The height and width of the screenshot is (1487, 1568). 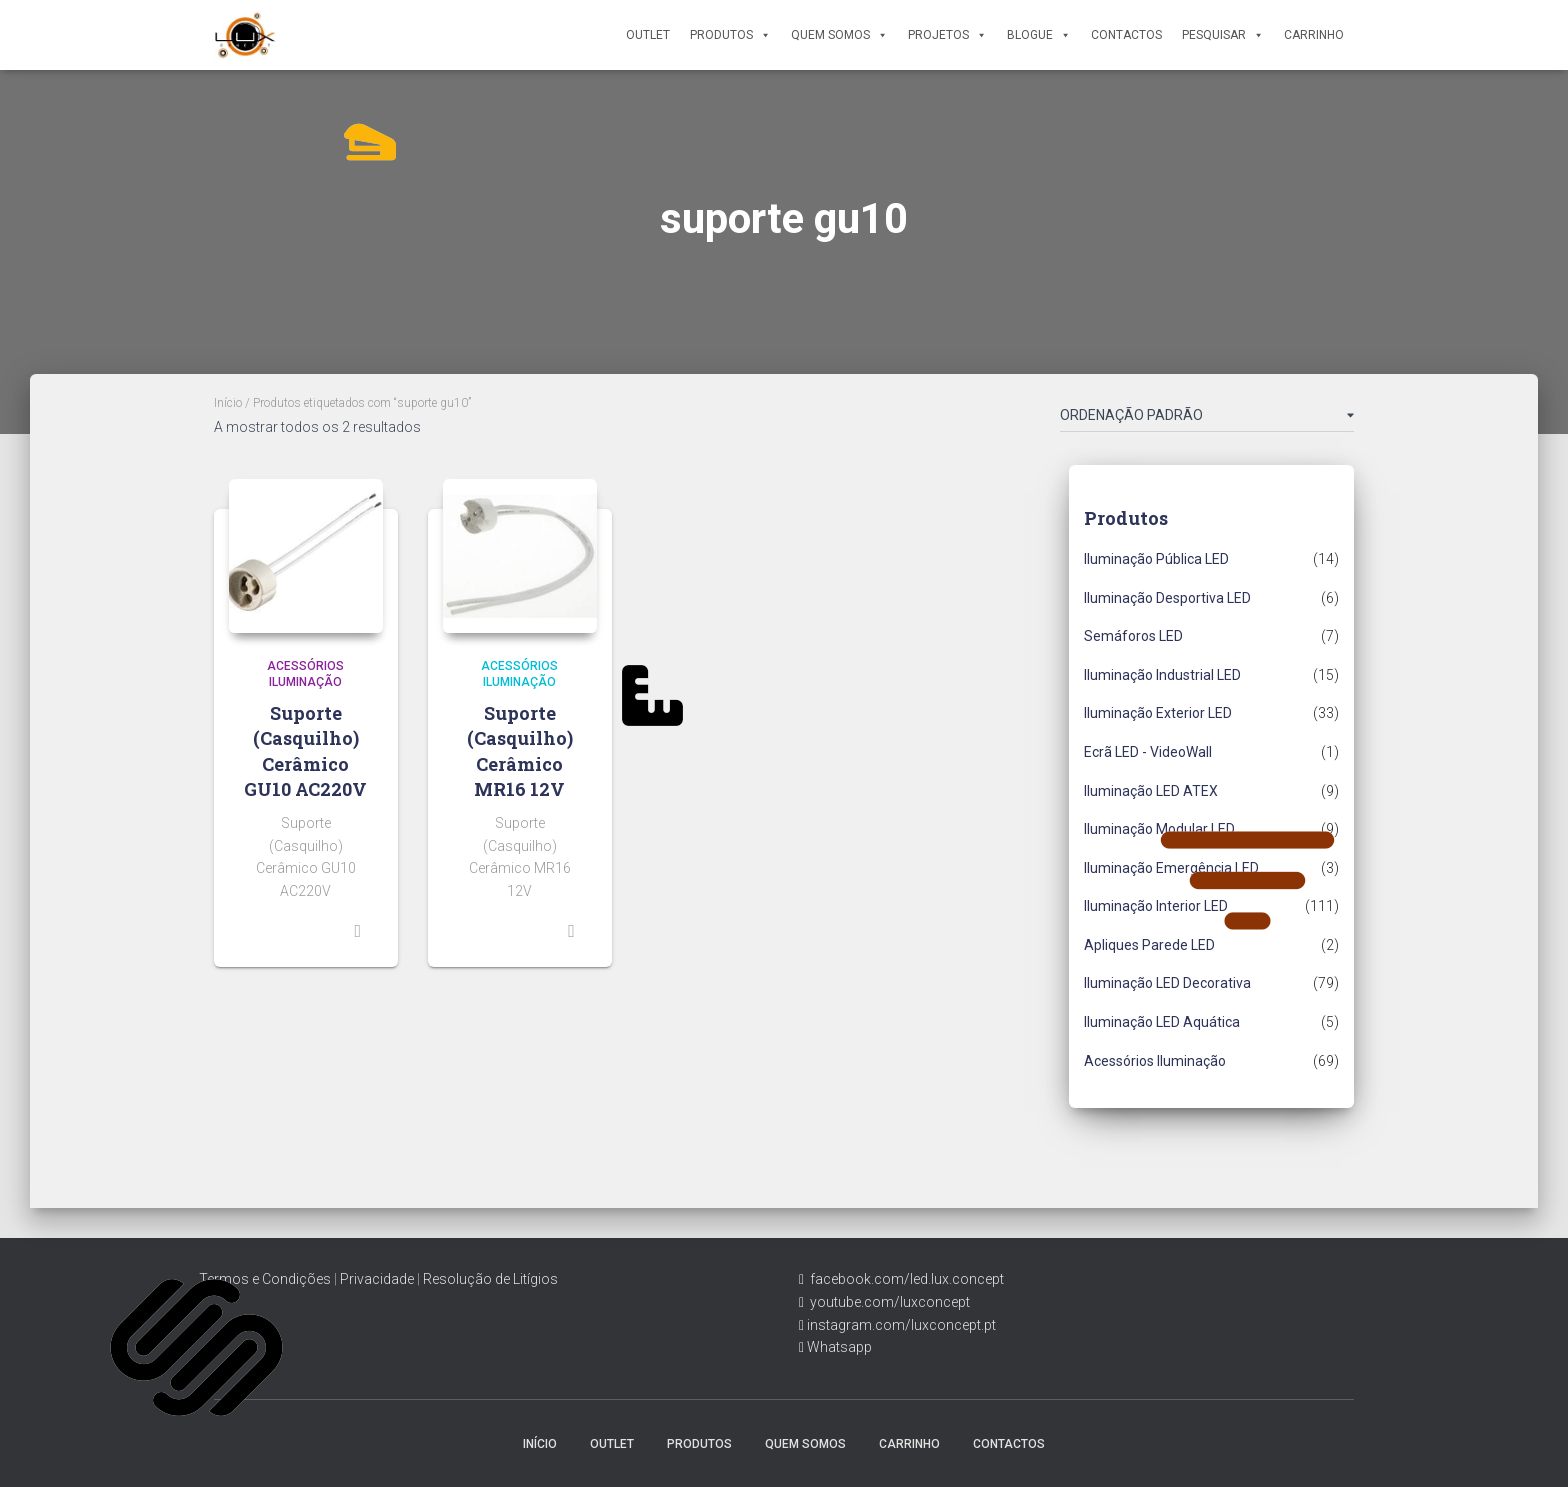 I want to click on access measurement tools, so click(x=652, y=695).